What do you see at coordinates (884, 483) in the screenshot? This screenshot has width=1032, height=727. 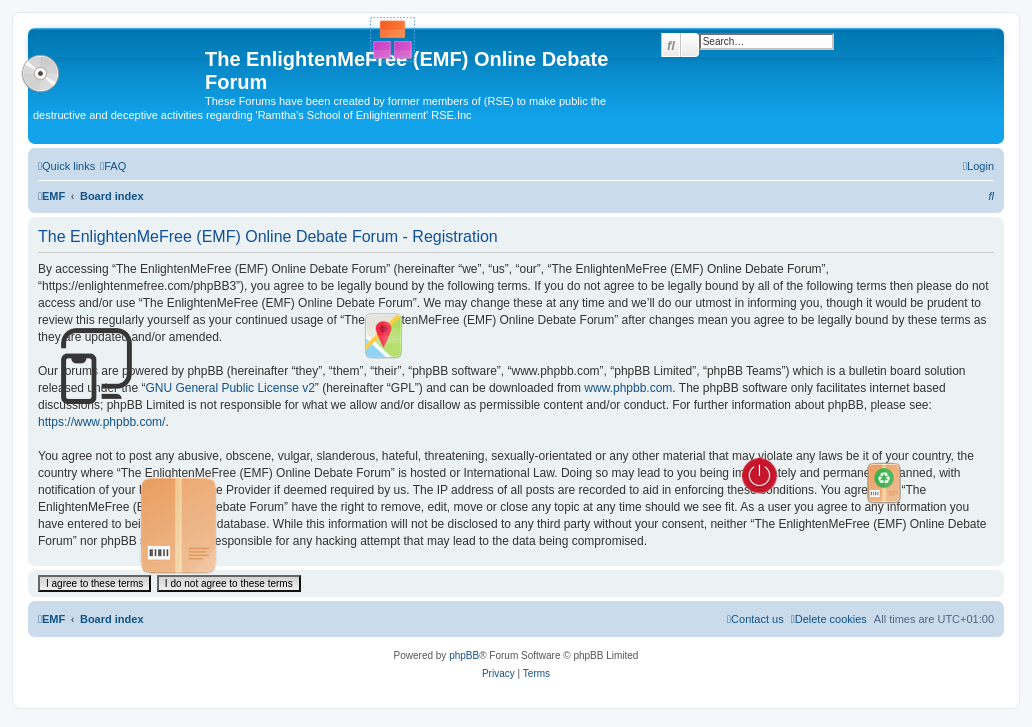 I see `indicates package cleanup or removal in progress` at bounding box center [884, 483].